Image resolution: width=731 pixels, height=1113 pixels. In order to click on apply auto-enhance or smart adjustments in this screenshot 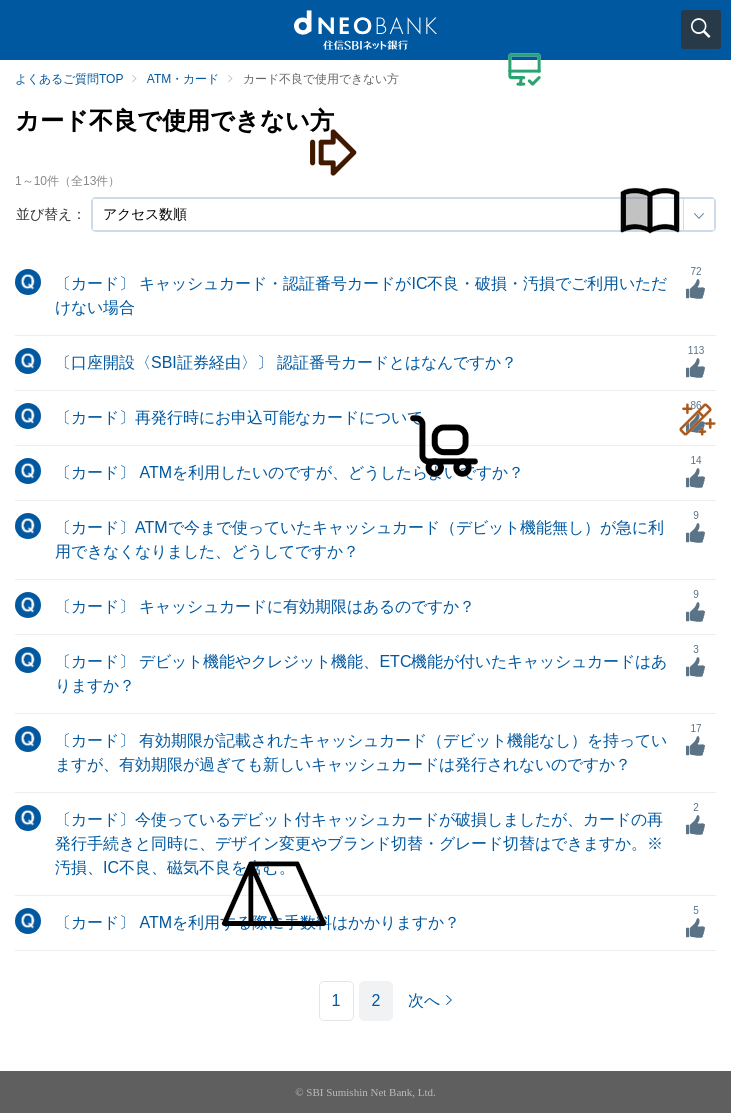, I will do `click(695, 419)`.